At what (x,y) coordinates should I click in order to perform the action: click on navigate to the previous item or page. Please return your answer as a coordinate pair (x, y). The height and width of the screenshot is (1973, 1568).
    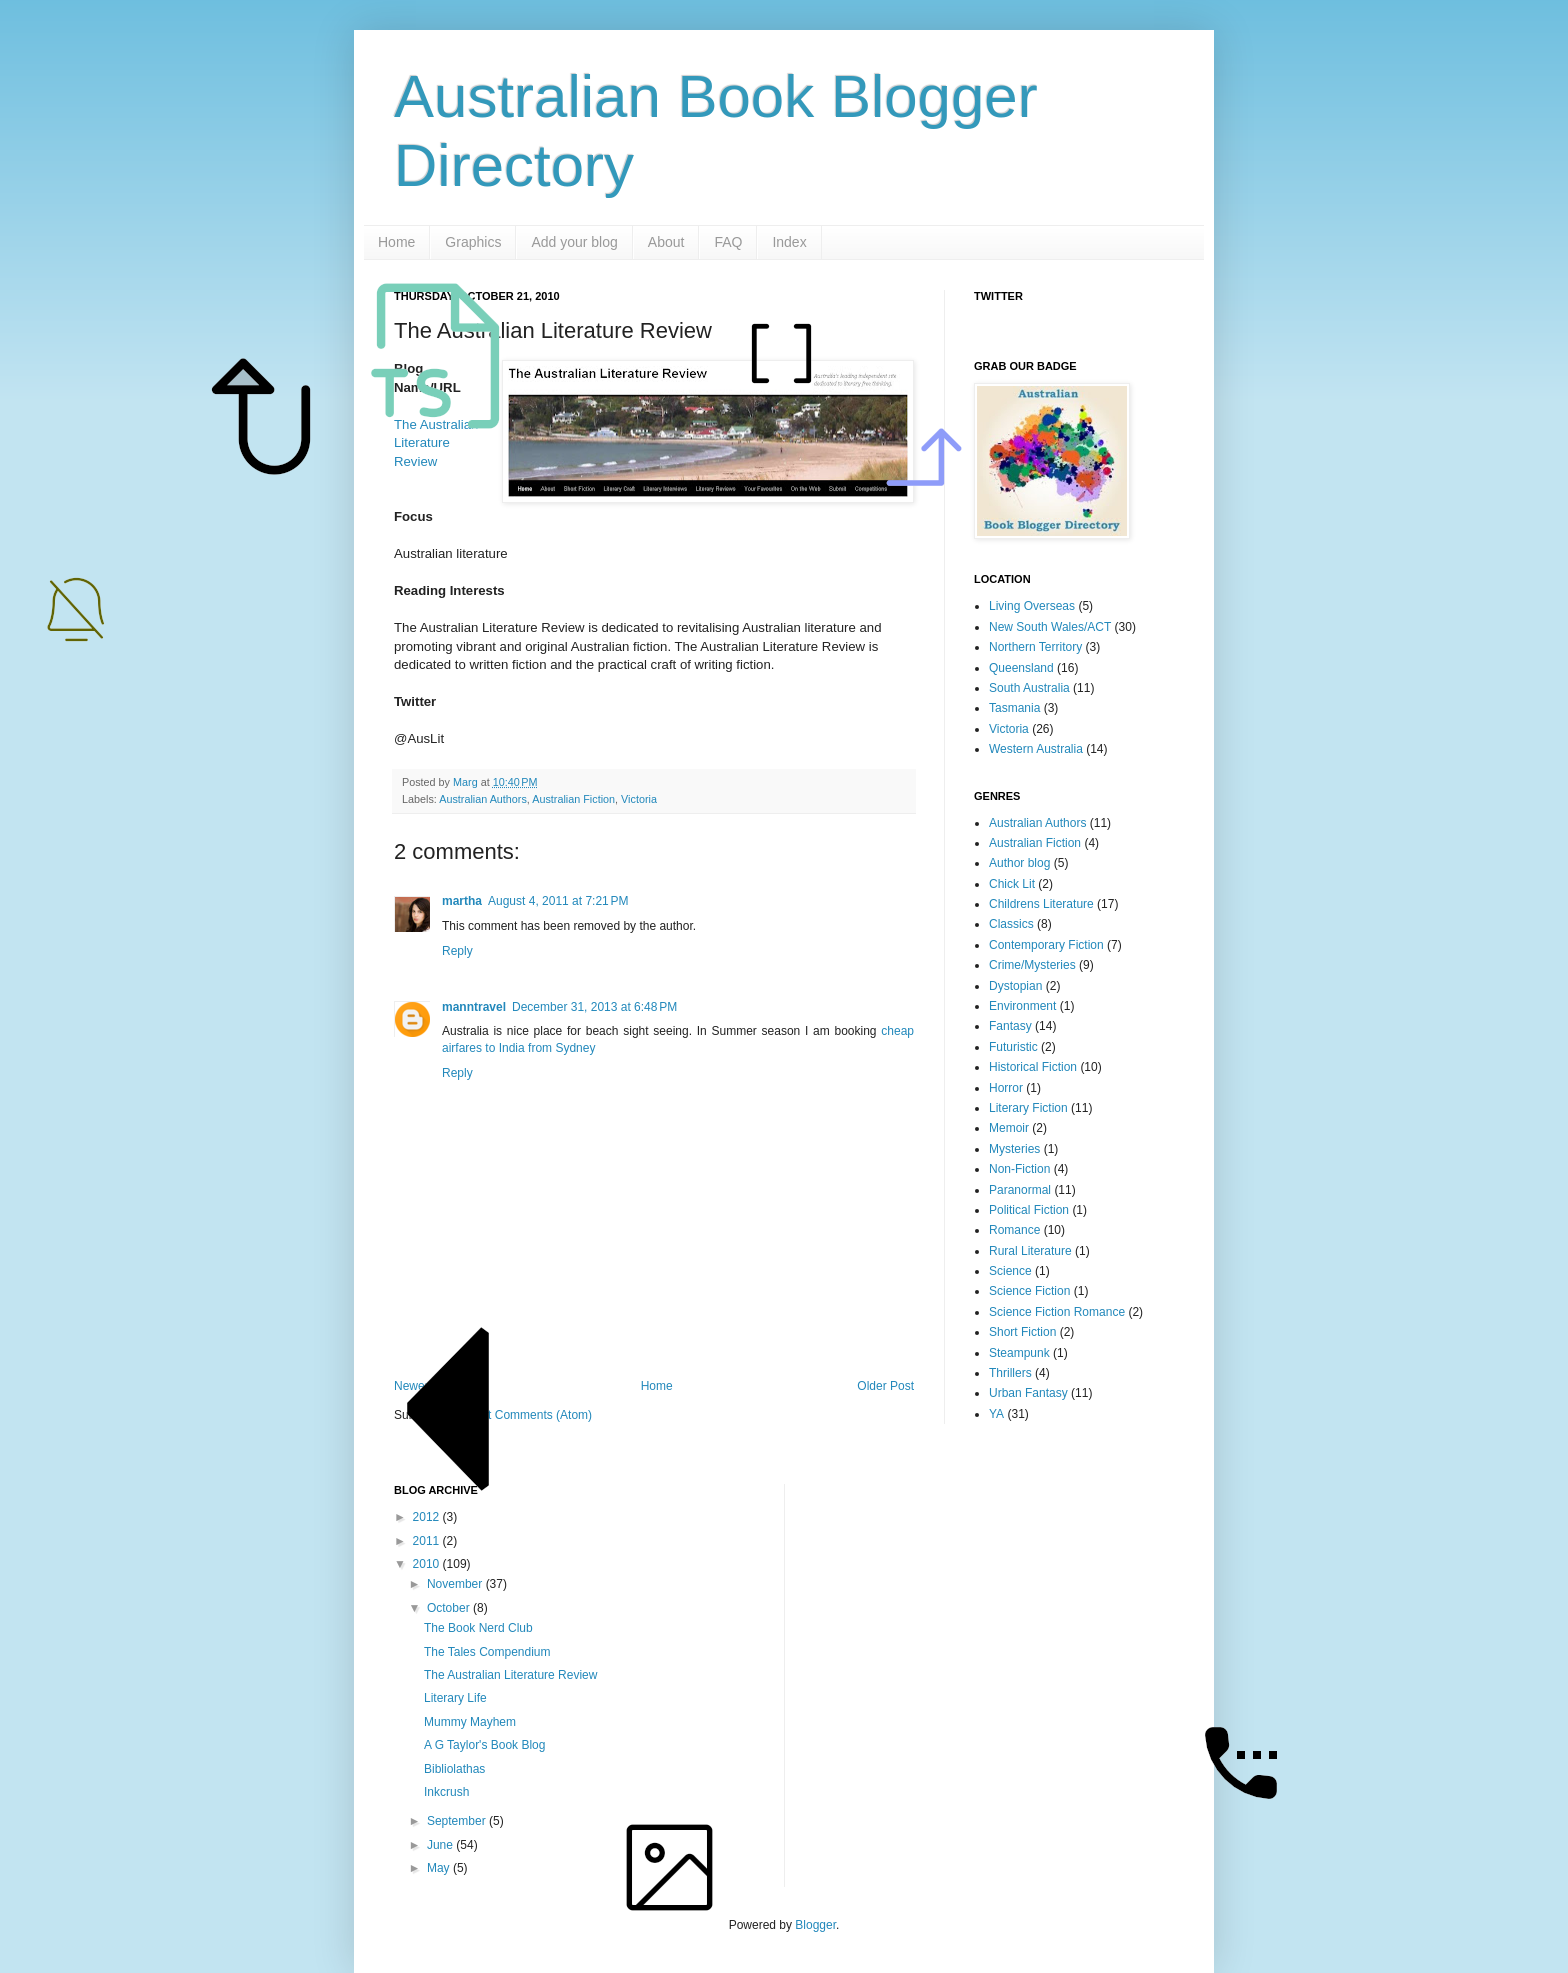
    Looking at the image, I should click on (448, 1409).